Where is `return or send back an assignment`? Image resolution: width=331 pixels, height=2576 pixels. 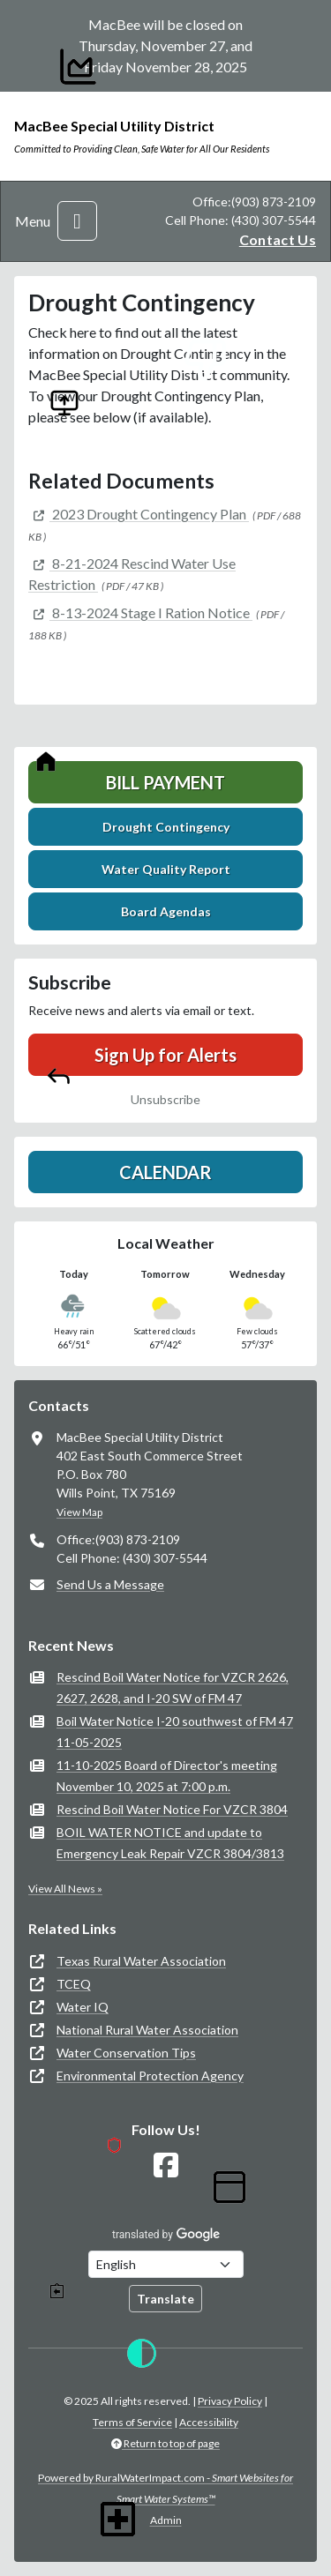 return or send back an assignment is located at coordinates (56, 2291).